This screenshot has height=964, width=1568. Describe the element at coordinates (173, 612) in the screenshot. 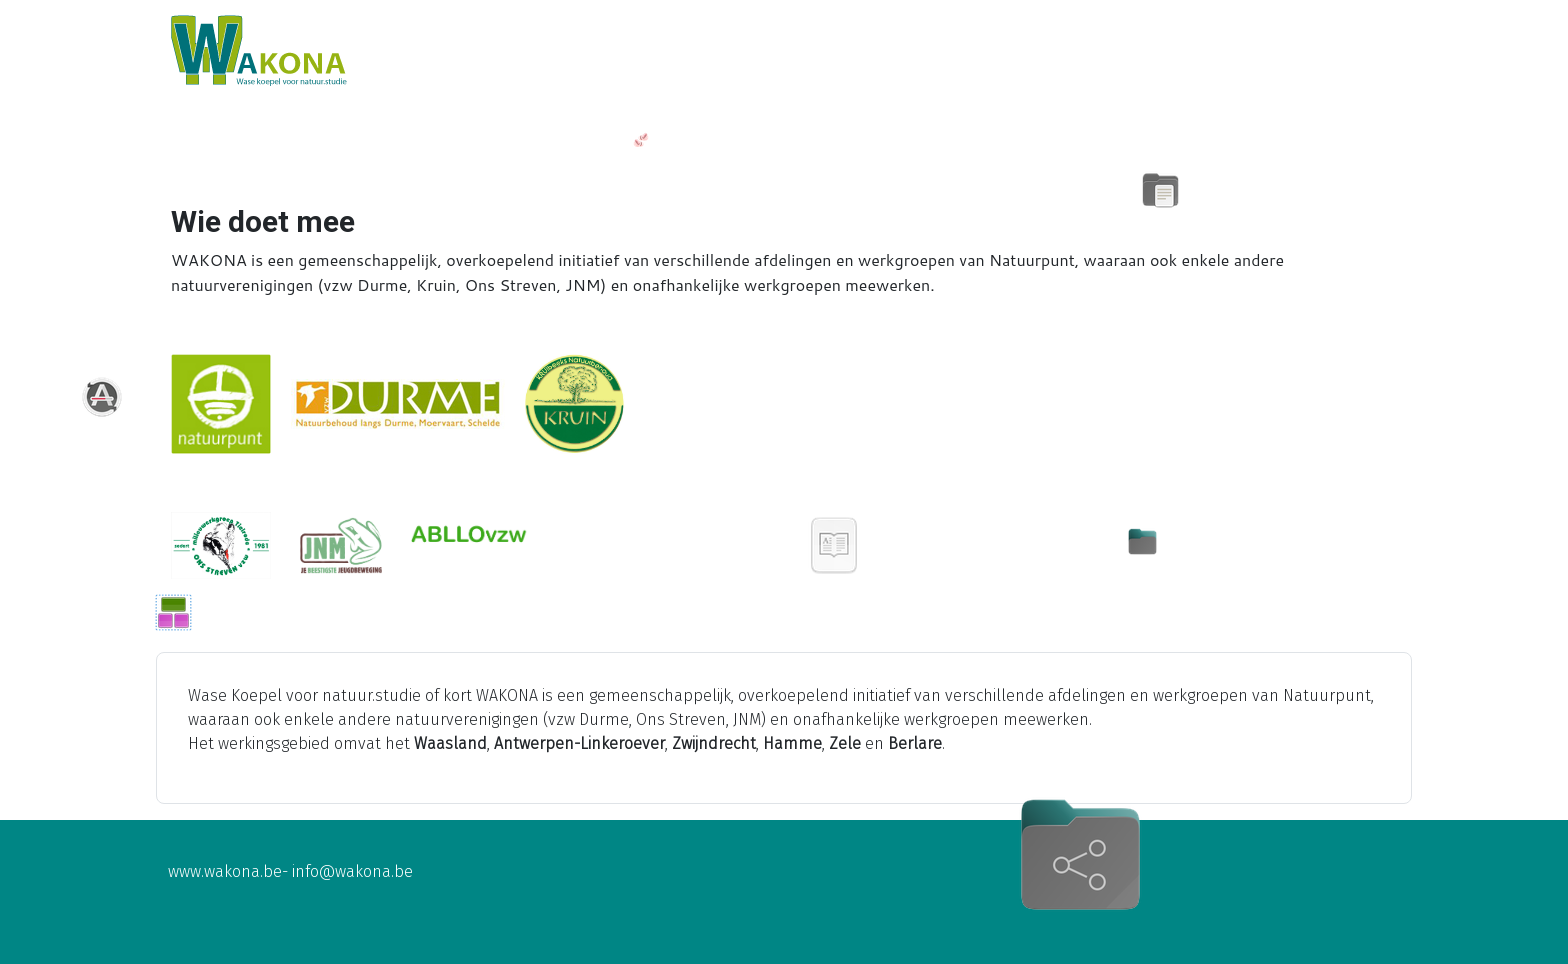

I see `select all items in the current view` at that location.